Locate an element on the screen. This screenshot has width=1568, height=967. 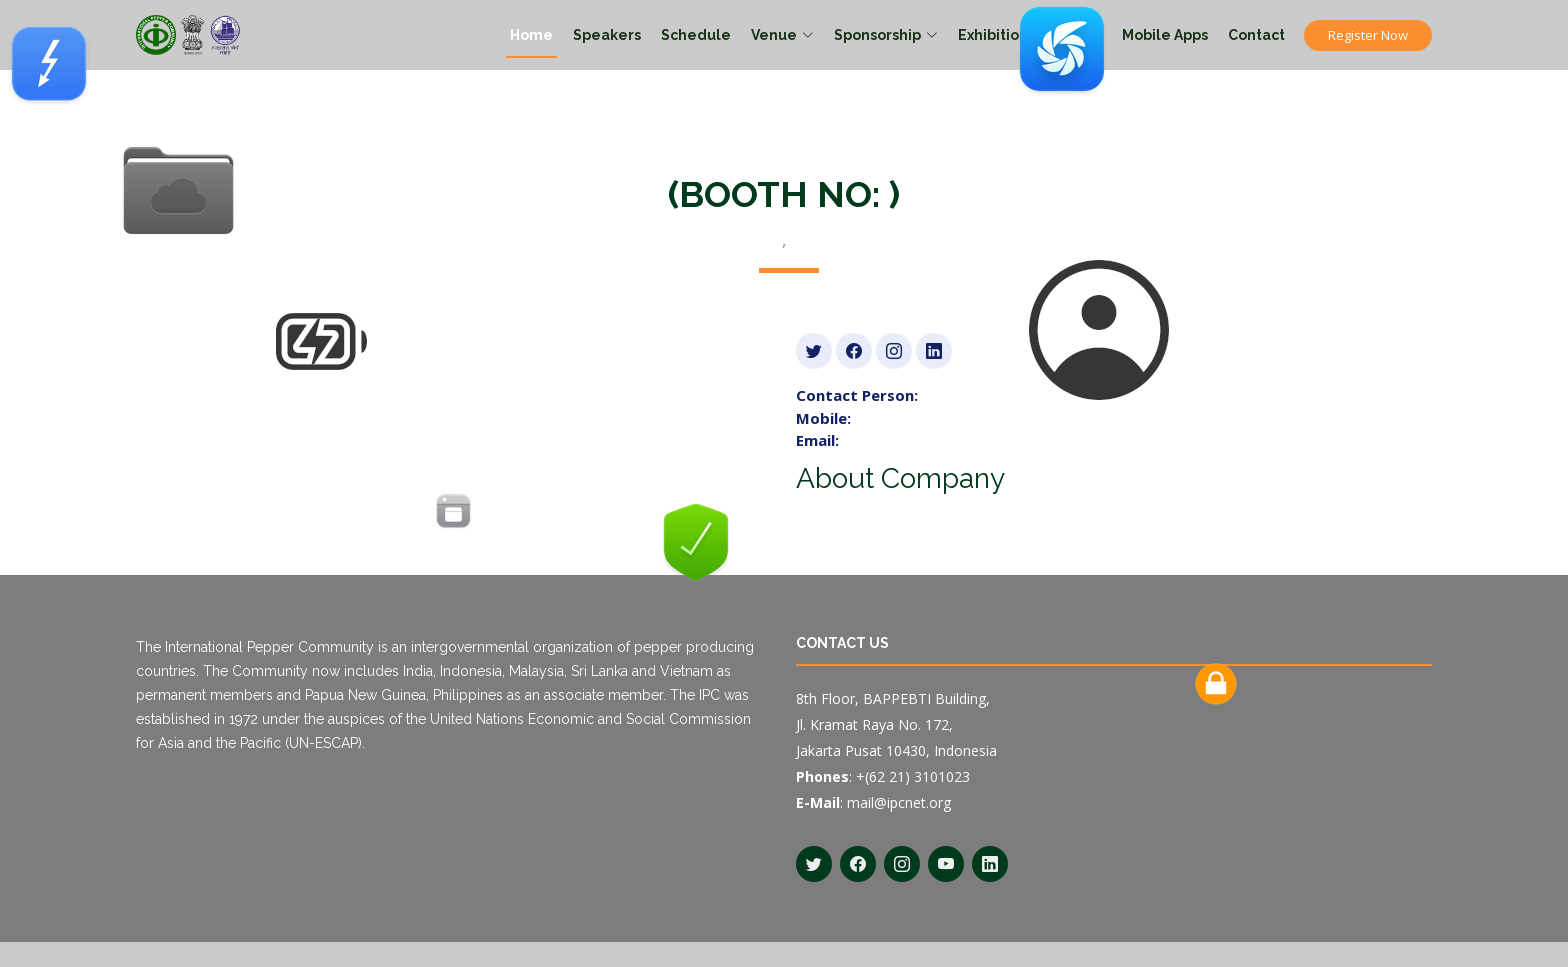
access thunderbolt port settings is located at coordinates (49, 65).